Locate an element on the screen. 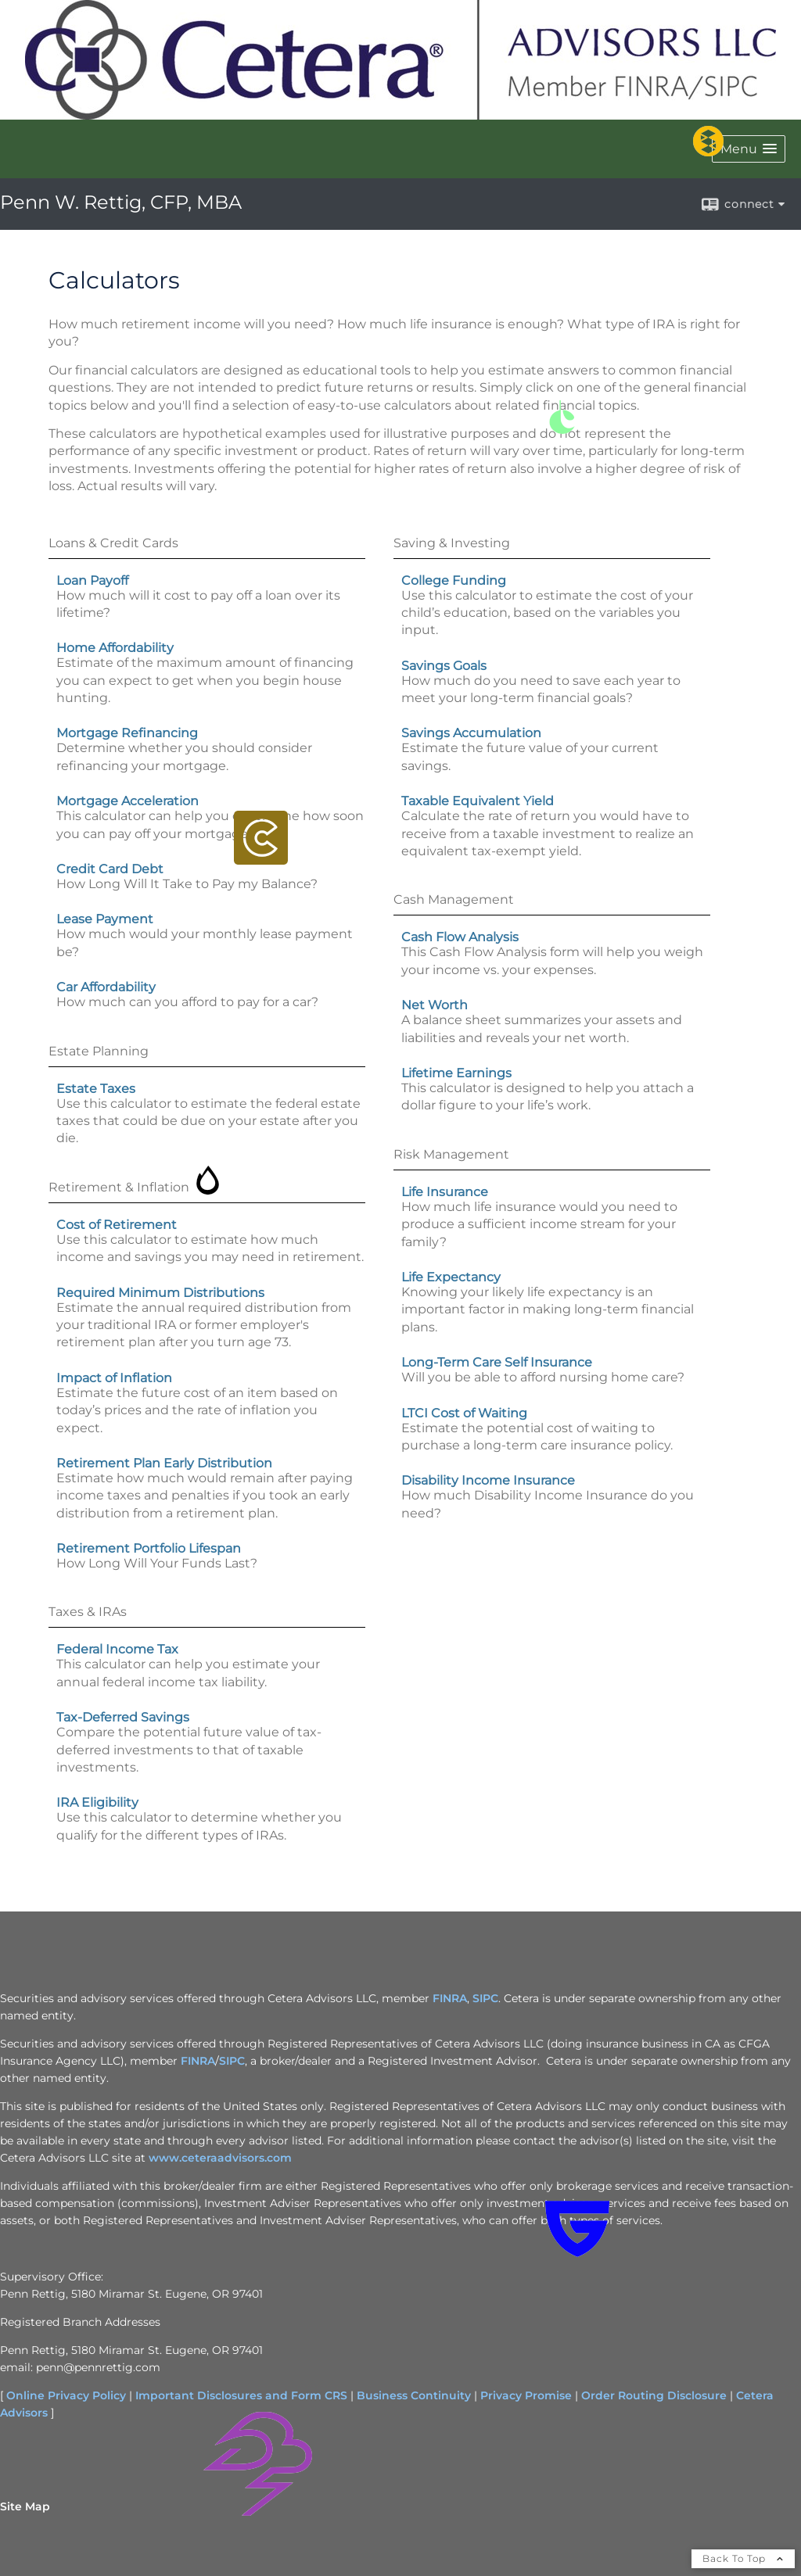  open the Guilded app is located at coordinates (577, 2229).